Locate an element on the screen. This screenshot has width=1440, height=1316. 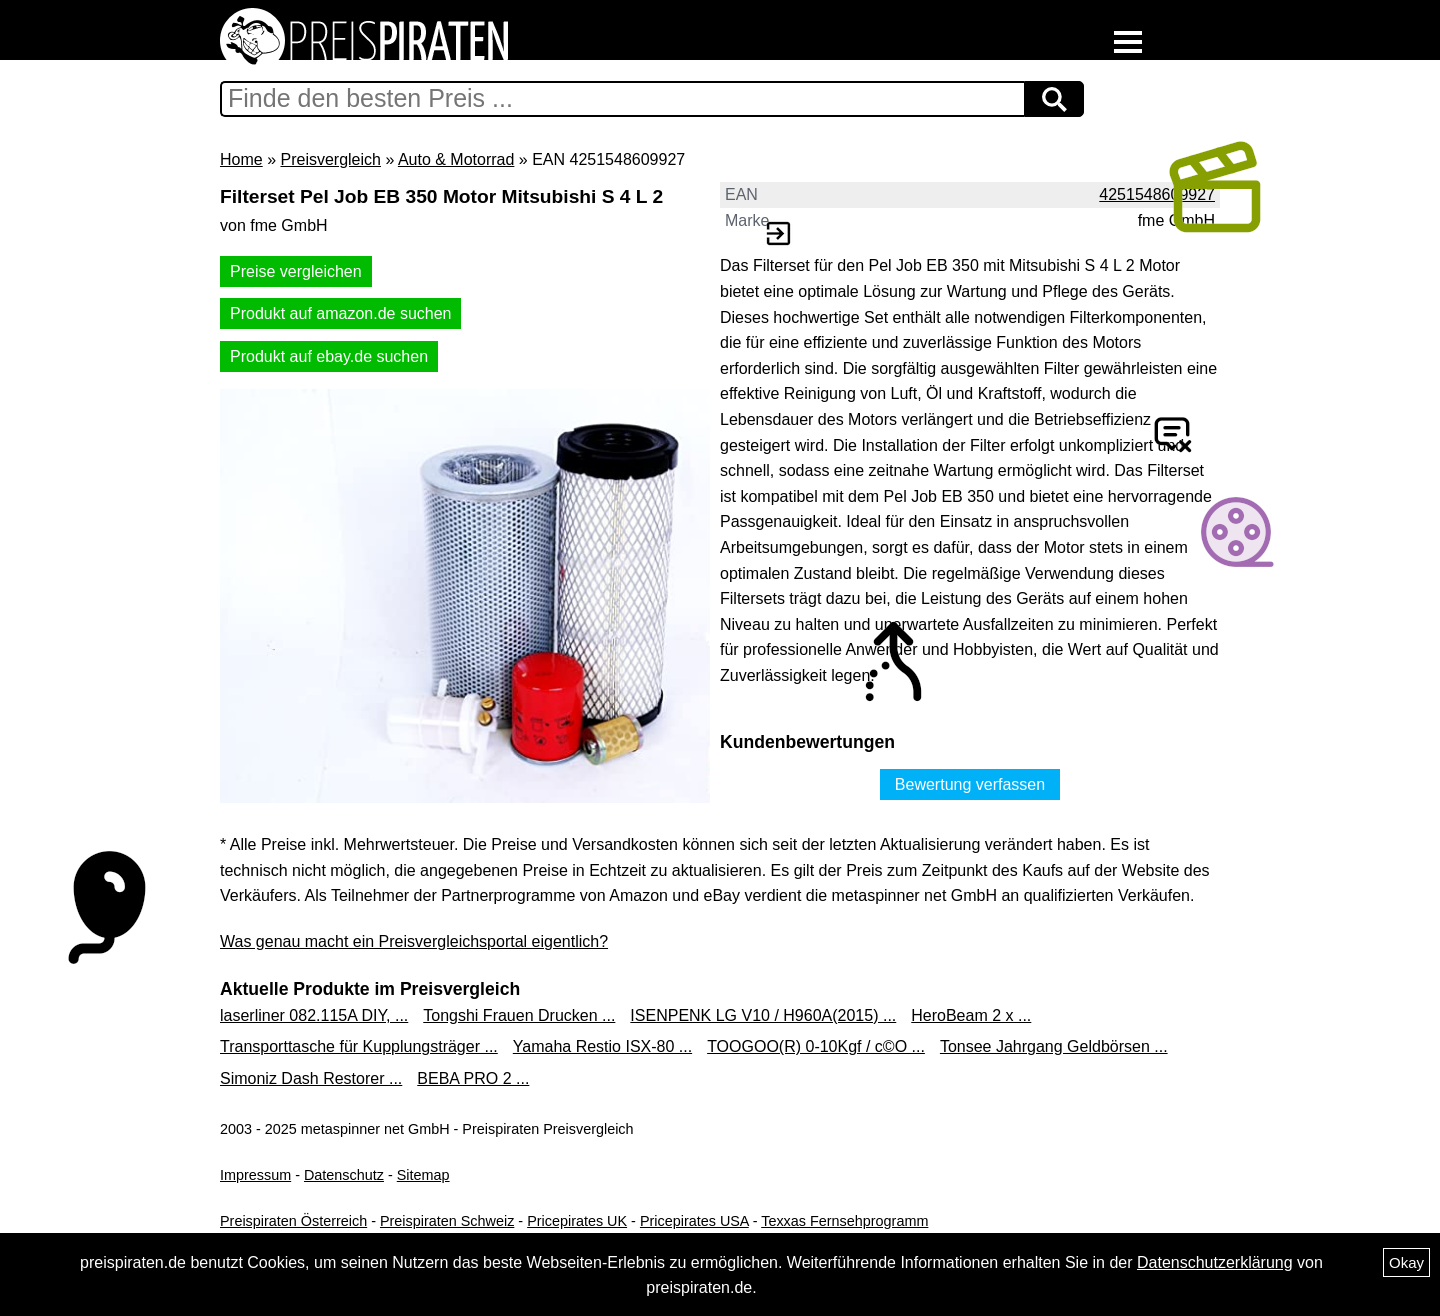
delete a message or conversation is located at coordinates (1172, 433).